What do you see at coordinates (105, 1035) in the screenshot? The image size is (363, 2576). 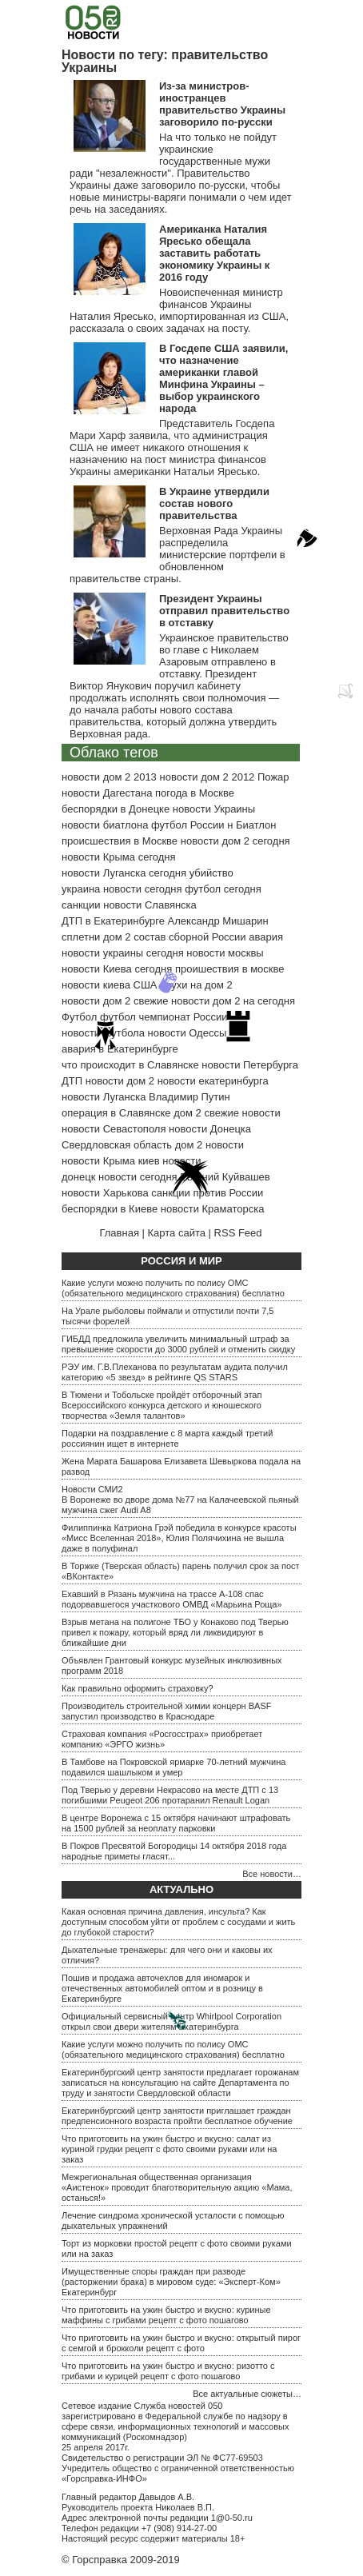 I see `indicates a revoked or lost achievement` at bounding box center [105, 1035].